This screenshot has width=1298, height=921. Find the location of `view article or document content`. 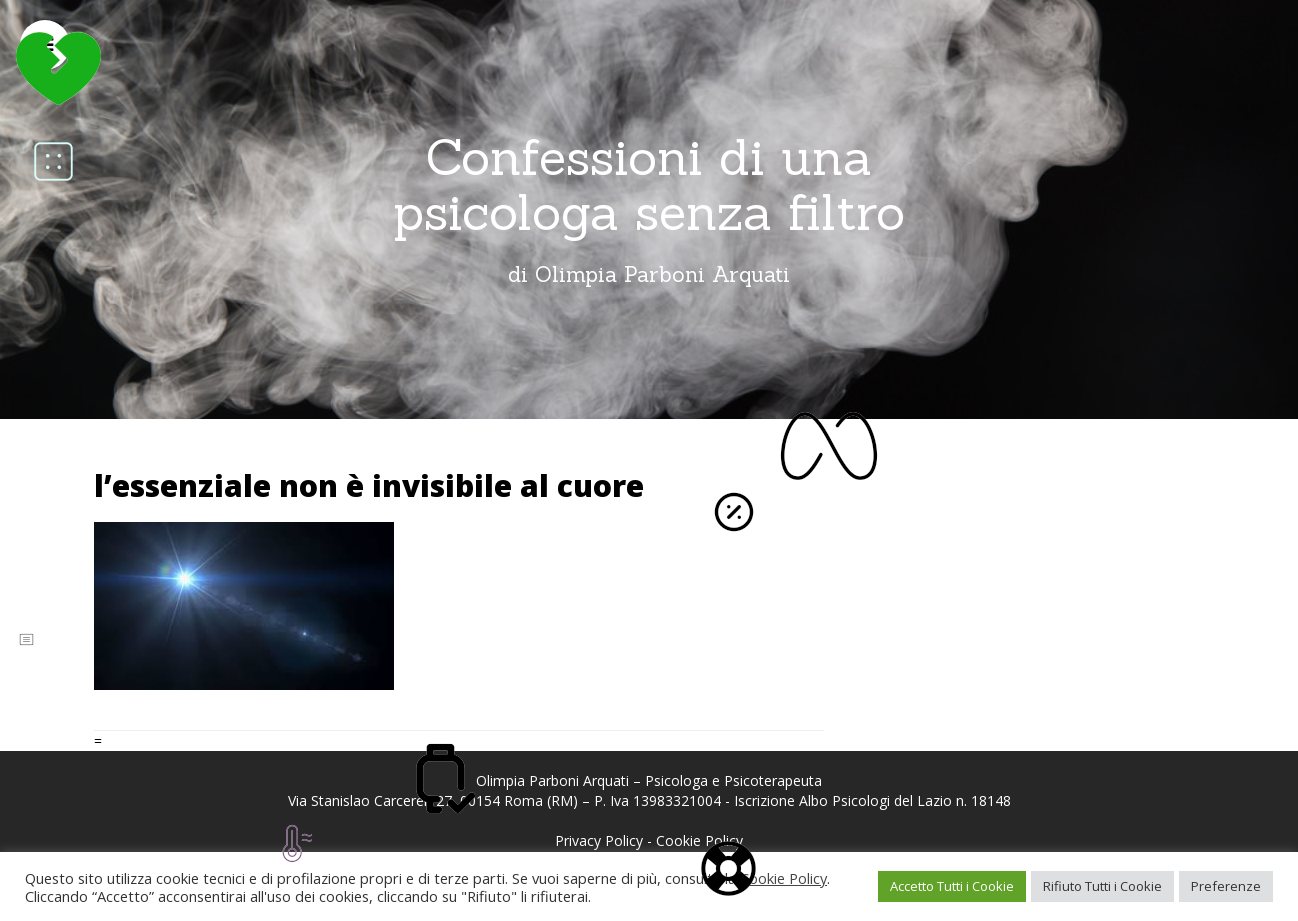

view article or document content is located at coordinates (26, 639).